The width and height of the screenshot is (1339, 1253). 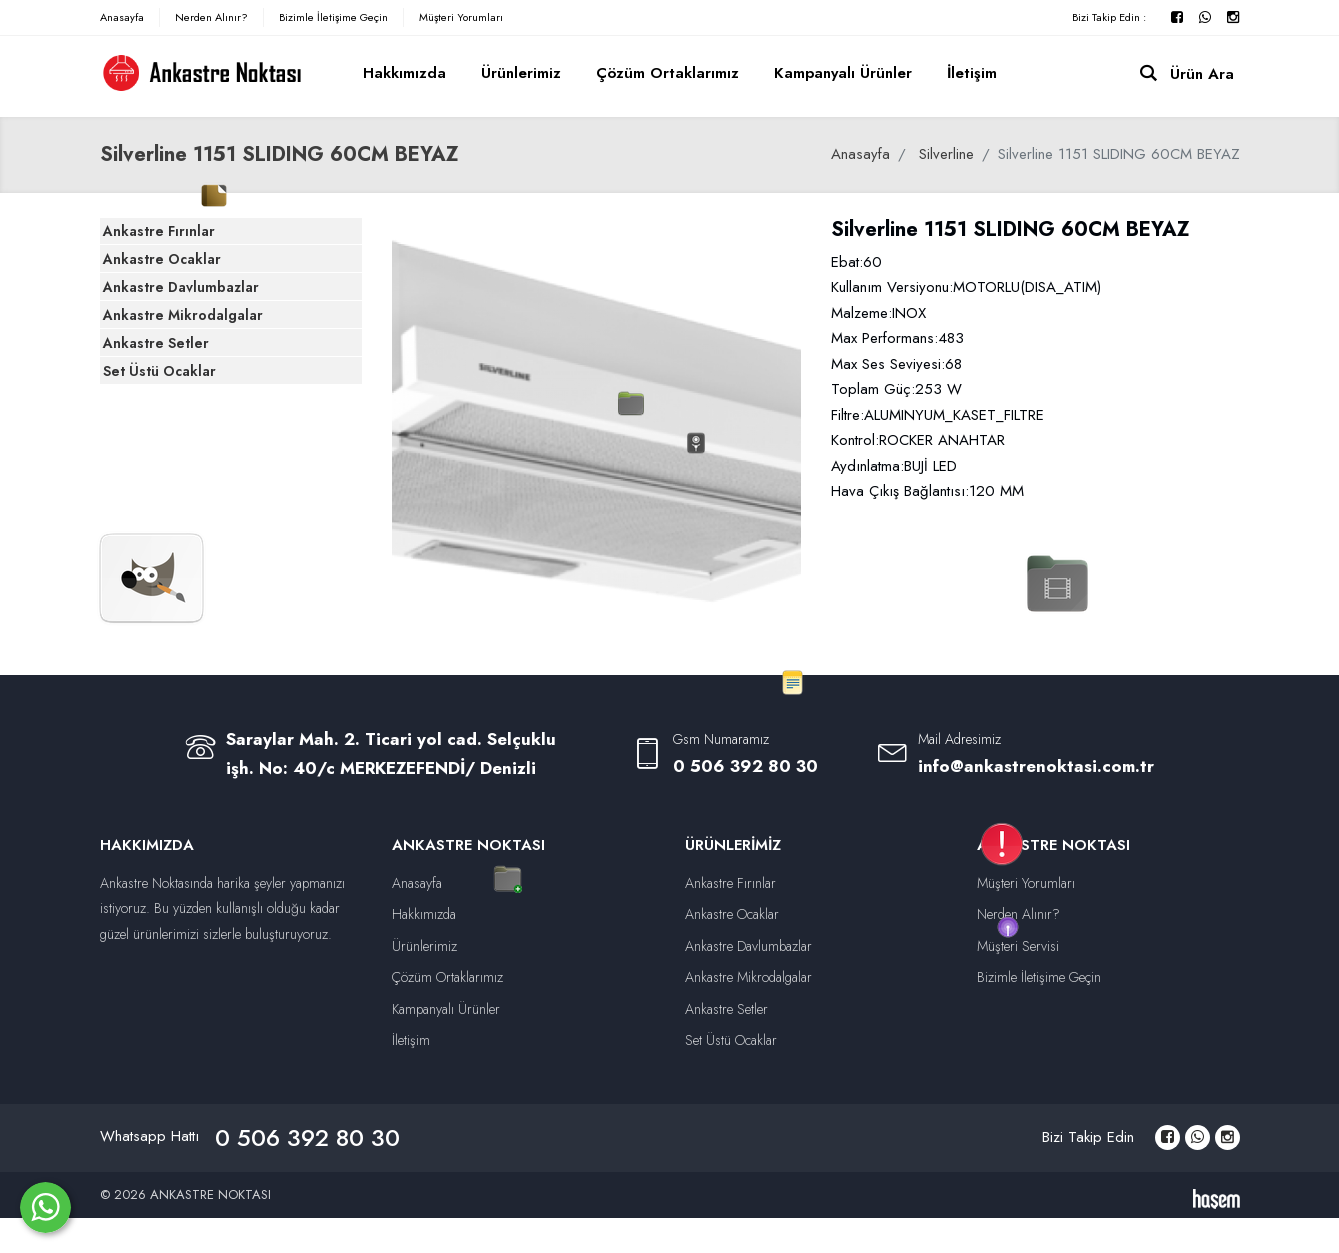 I want to click on open your videos folder, so click(x=1057, y=583).